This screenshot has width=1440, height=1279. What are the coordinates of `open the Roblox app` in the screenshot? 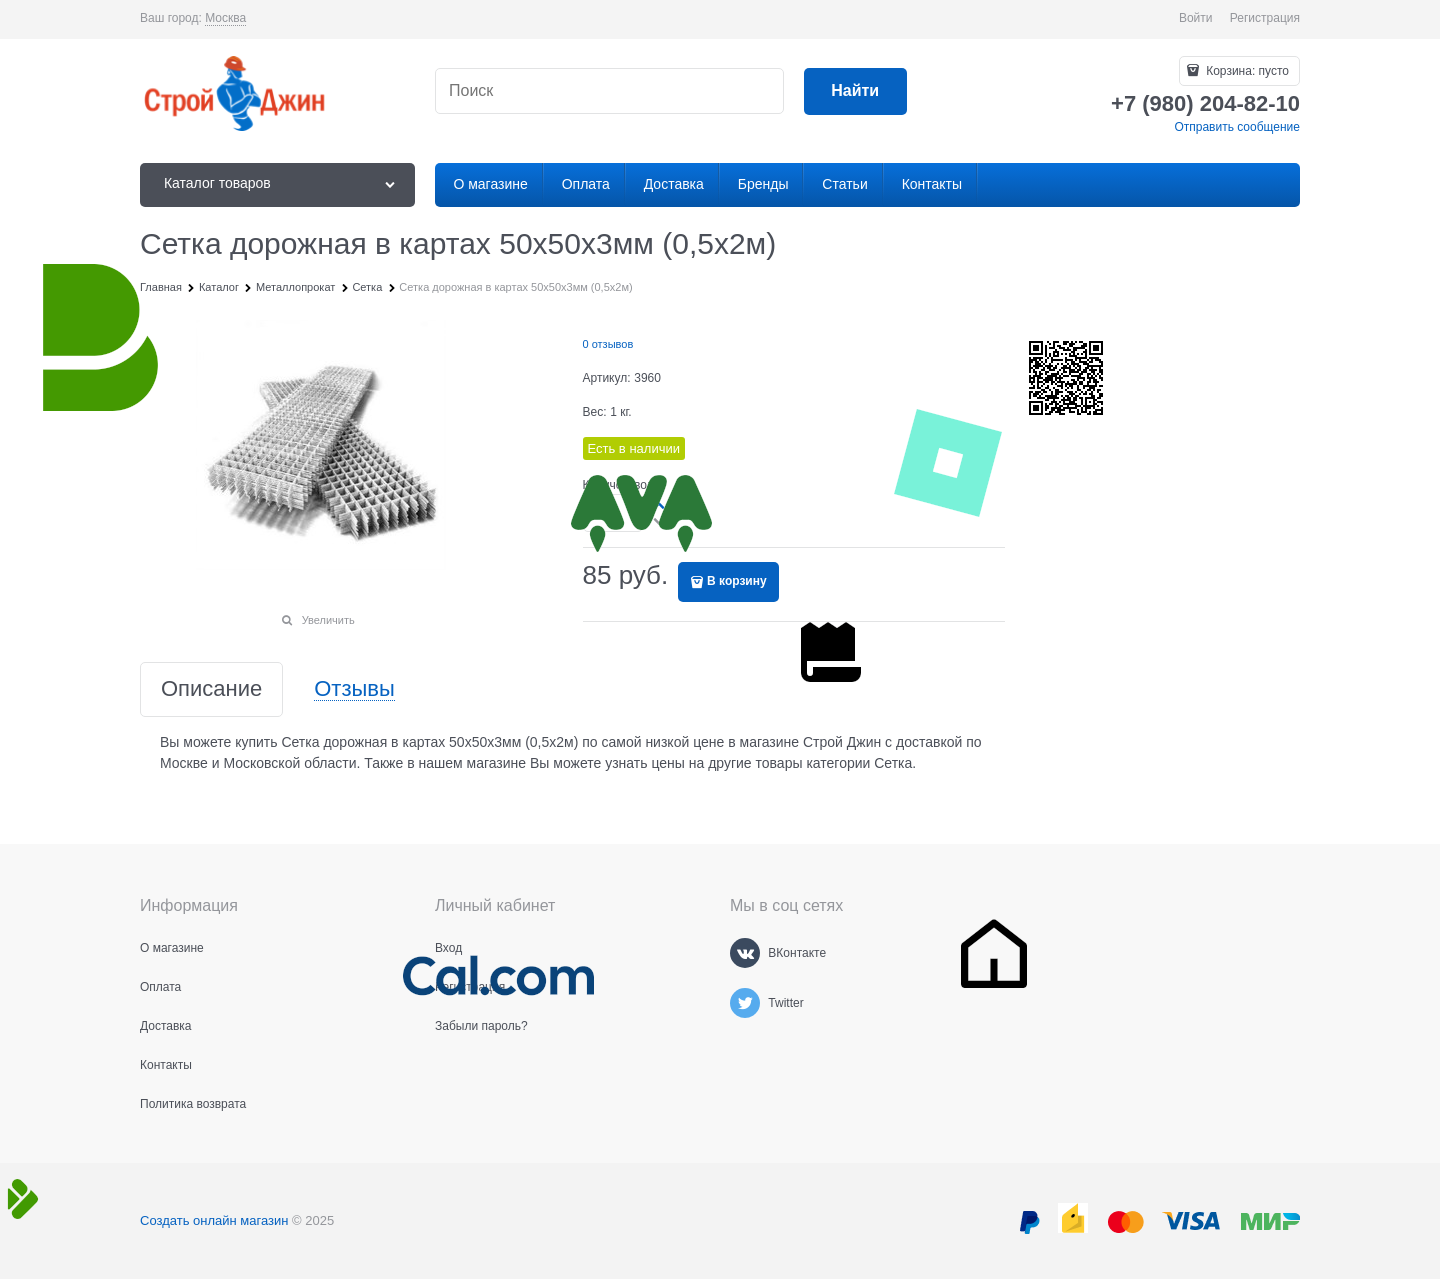 It's located at (948, 463).